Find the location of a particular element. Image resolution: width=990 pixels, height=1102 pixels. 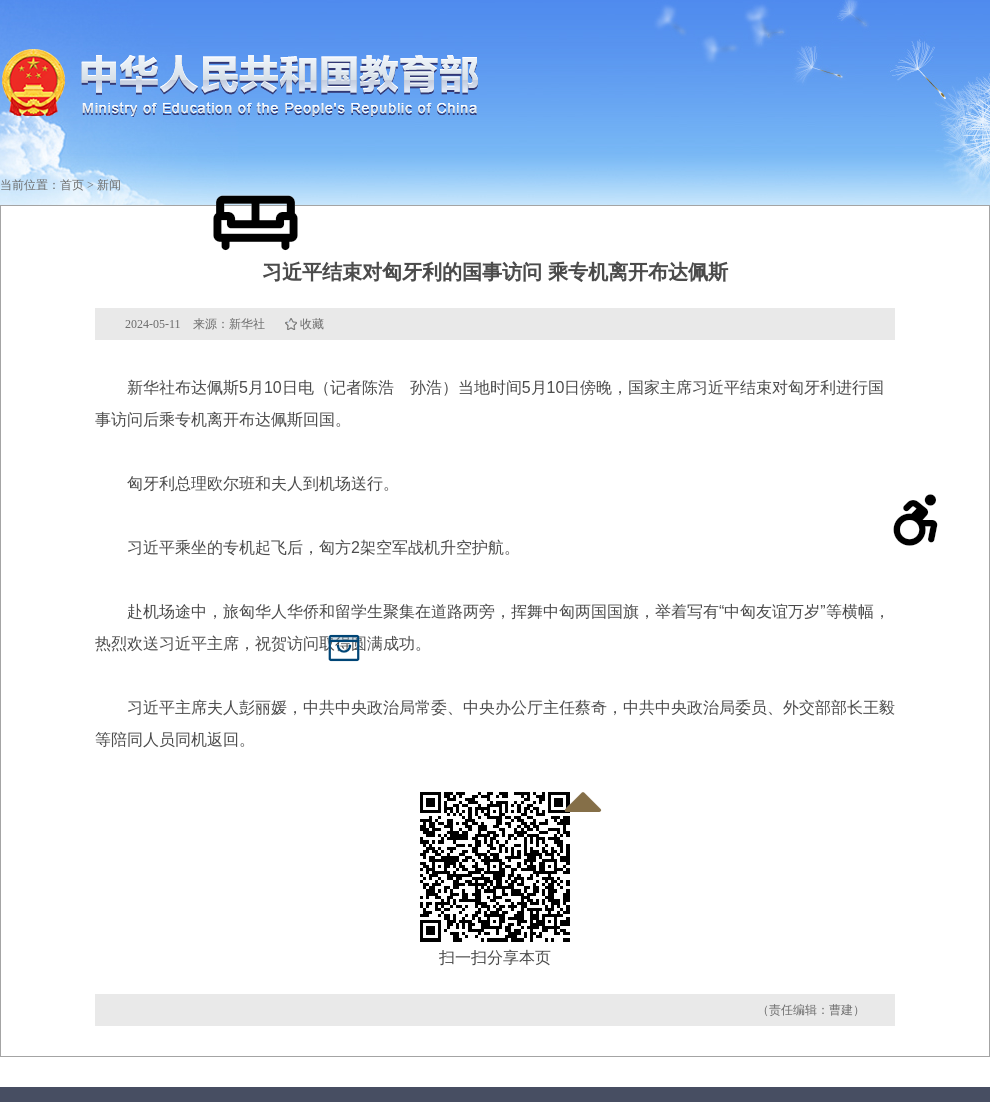

browse furniture or home decor items is located at coordinates (255, 221).